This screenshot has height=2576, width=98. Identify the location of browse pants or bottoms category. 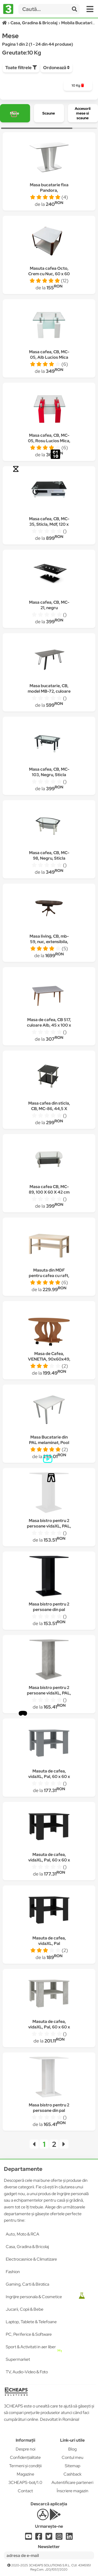
(51, 1478).